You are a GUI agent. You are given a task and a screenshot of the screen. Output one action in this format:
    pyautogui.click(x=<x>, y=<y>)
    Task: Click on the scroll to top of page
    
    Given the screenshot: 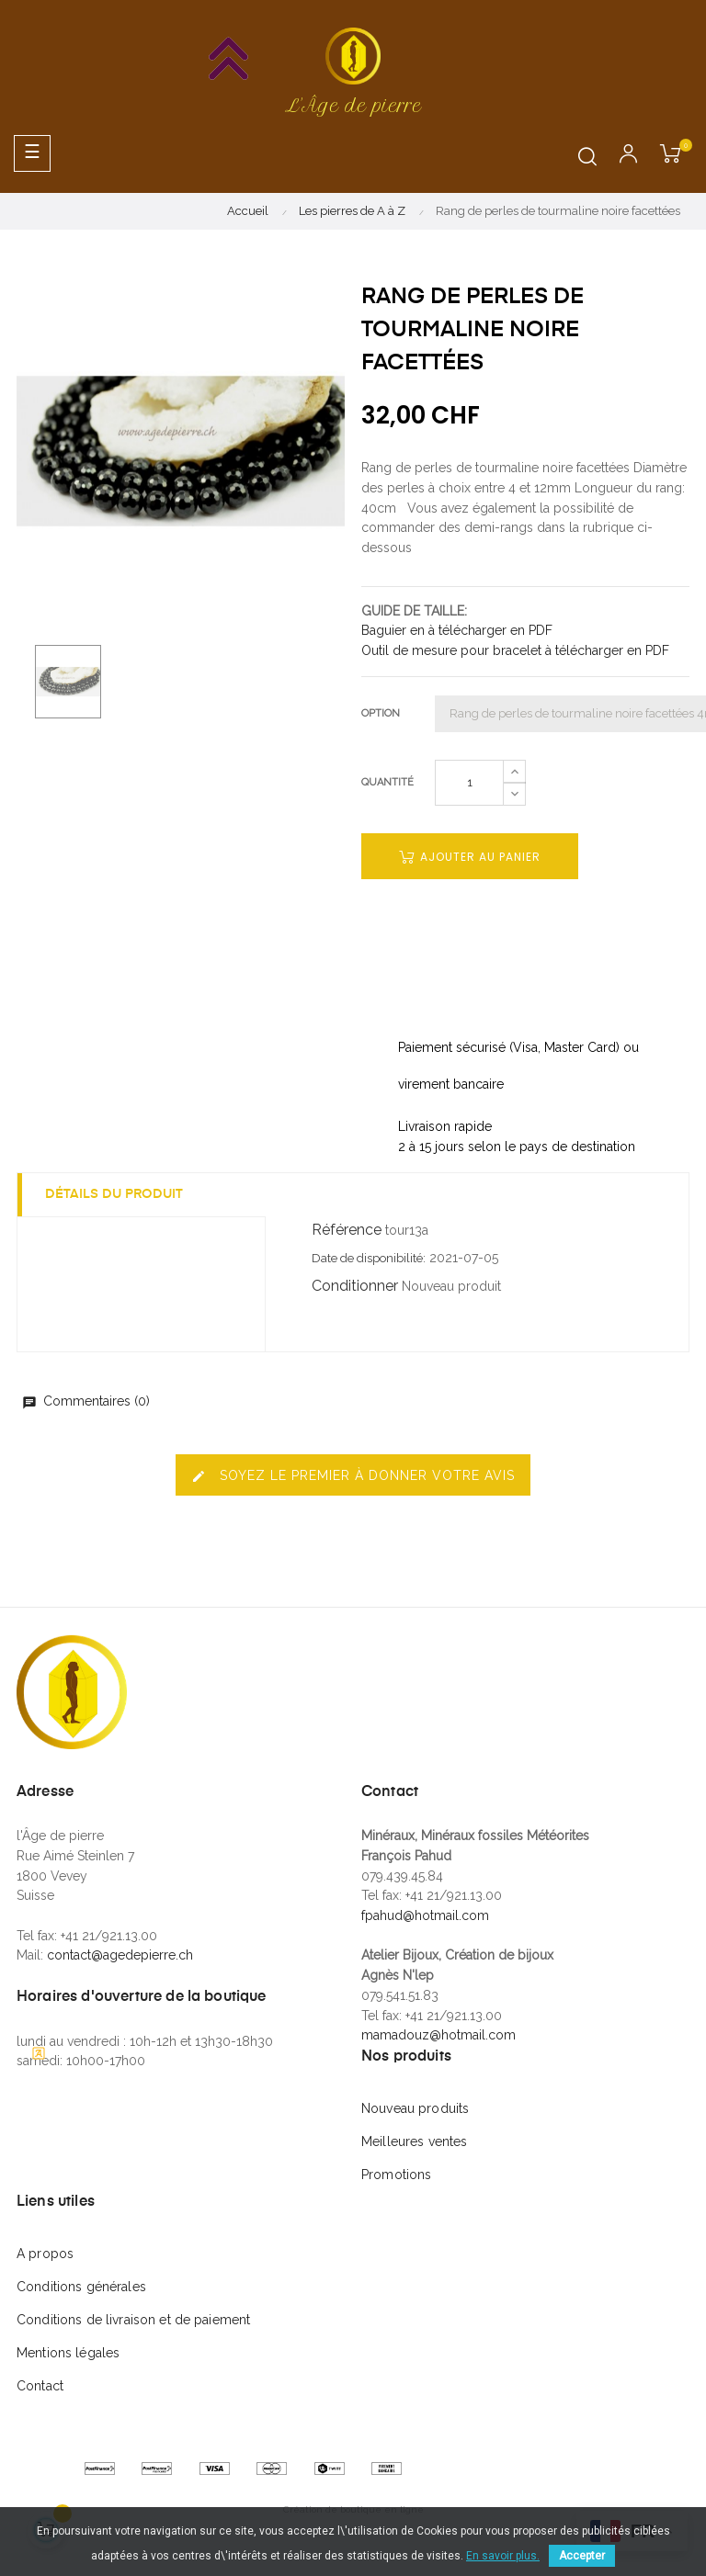 What is the action you would take?
    pyautogui.click(x=228, y=60)
    